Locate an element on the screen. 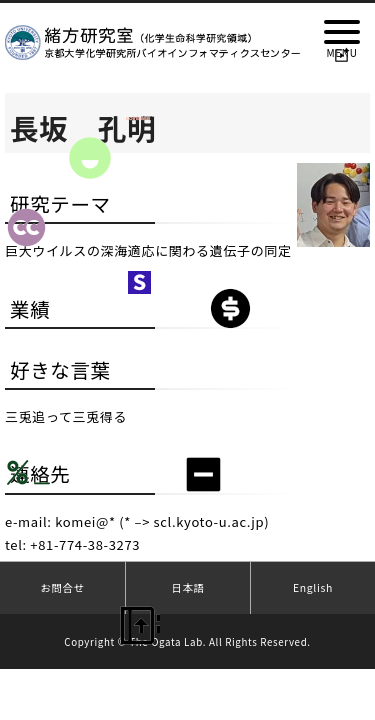 The image size is (375, 720). semantic ui framework logo is located at coordinates (139, 282).